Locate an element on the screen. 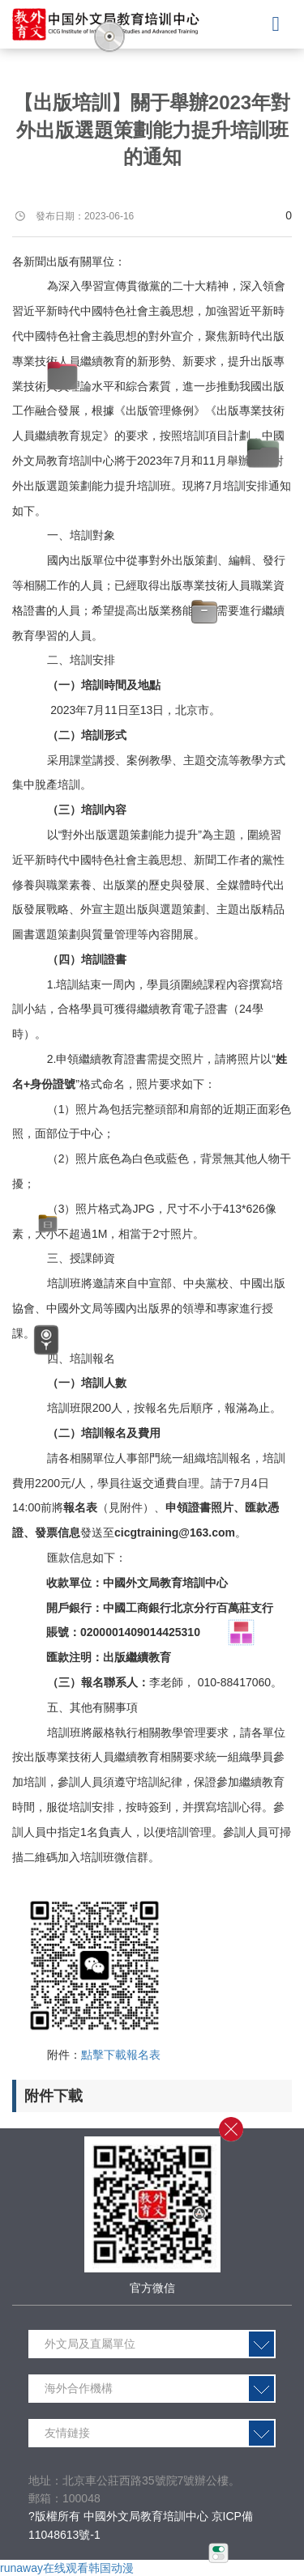  open the software update notifier app is located at coordinates (199, 2213).